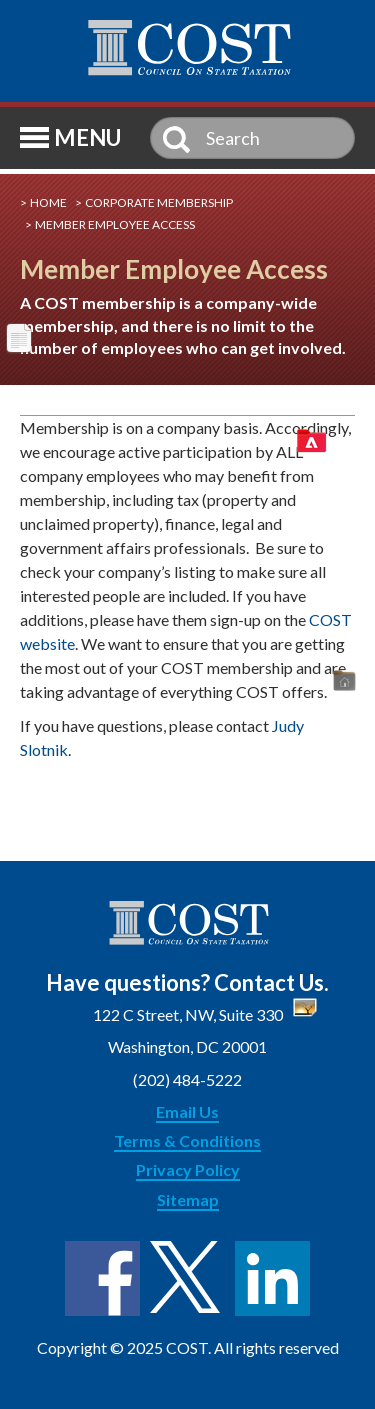 The width and height of the screenshot is (375, 1409). What do you see at coordinates (305, 1008) in the screenshot?
I see `indicates an image file type` at bounding box center [305, 1008].